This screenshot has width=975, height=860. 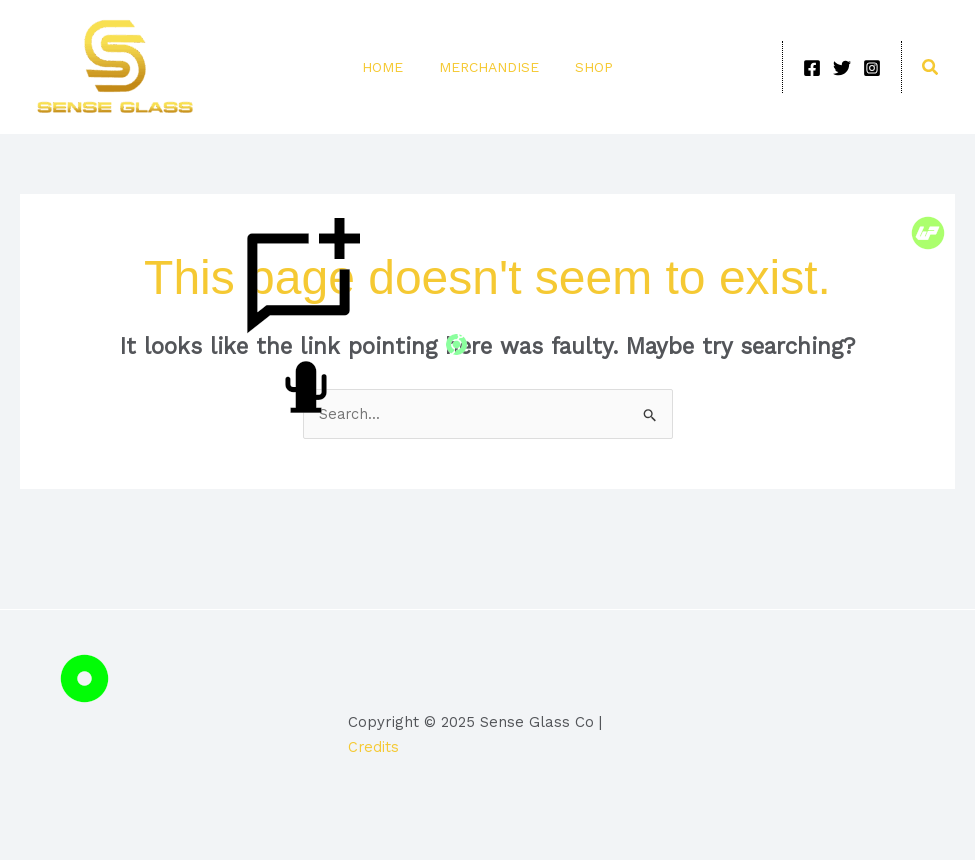 What do you see at coordinates (84, 678) in the screenshot?
I see `start recording audio or video` at bounding box center [84, 678].